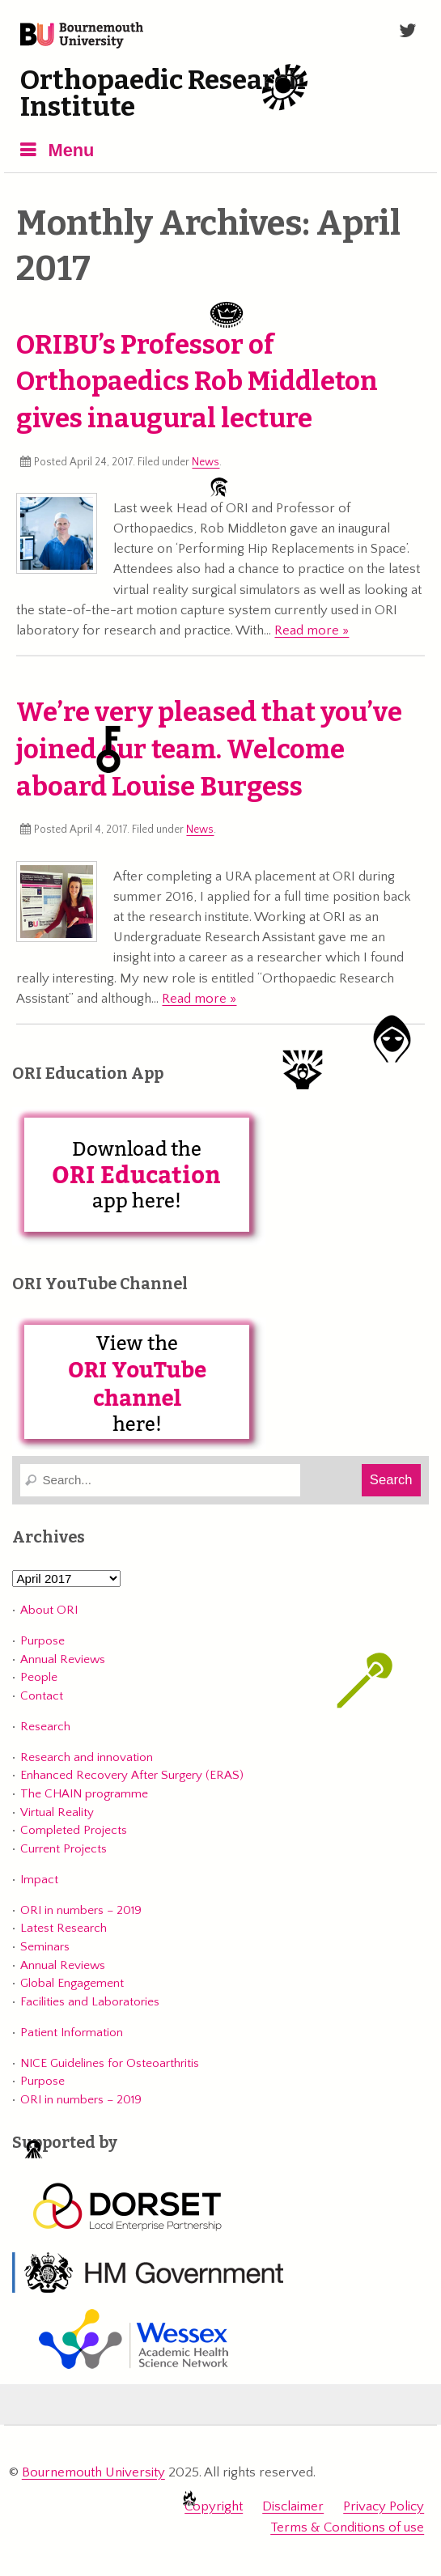 This screenshot has width=441, height=2576. What do you see at coordinates (227, 315) in the screenshot?
I see `view your premium currency balance` at bounding box center [227, 315].